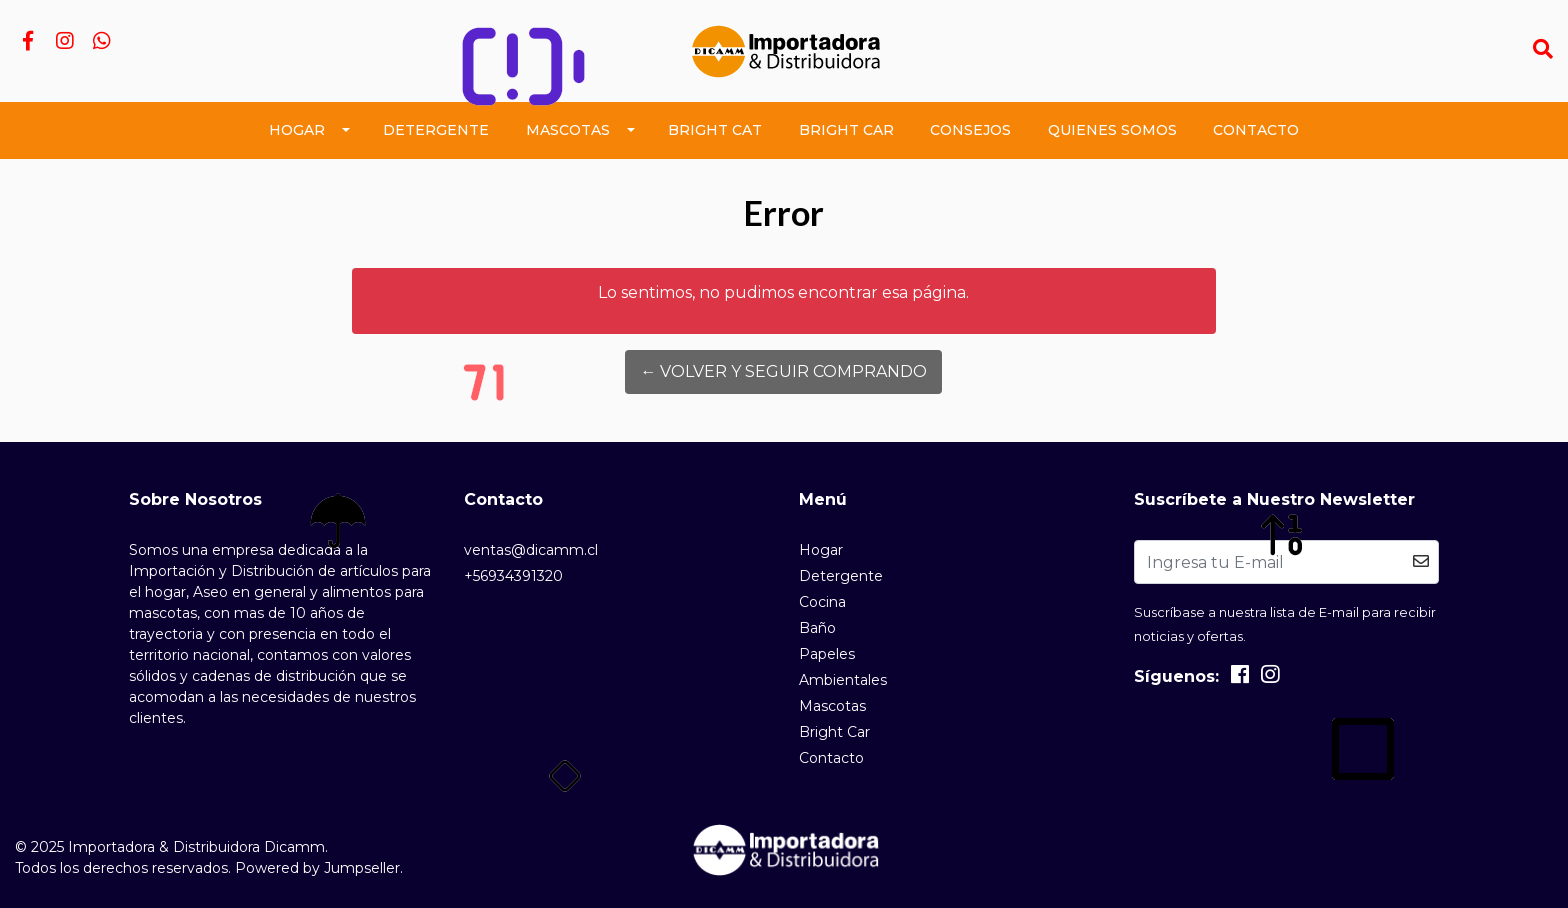 This screenshot has height=908, width=1568. Describe the element at coordinates (565, 776) in the screenshot. I see `indicates premium or VIP membership status` at that location.